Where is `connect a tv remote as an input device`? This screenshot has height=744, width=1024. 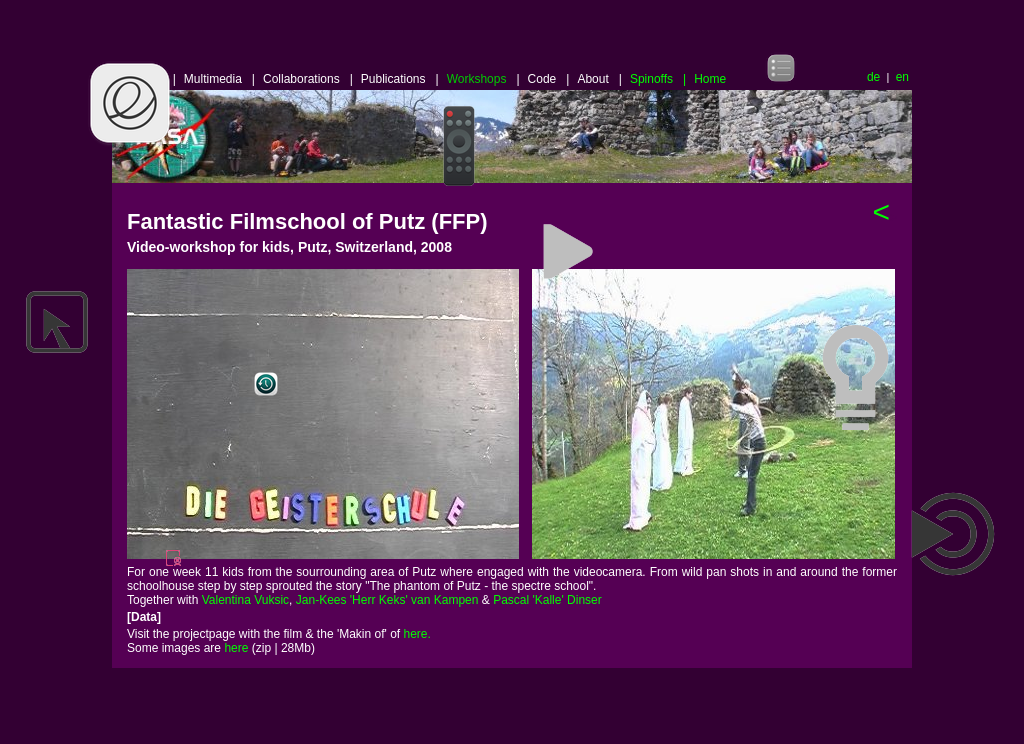
connect a tv remote as an input device is located at coordinates (459, 146).